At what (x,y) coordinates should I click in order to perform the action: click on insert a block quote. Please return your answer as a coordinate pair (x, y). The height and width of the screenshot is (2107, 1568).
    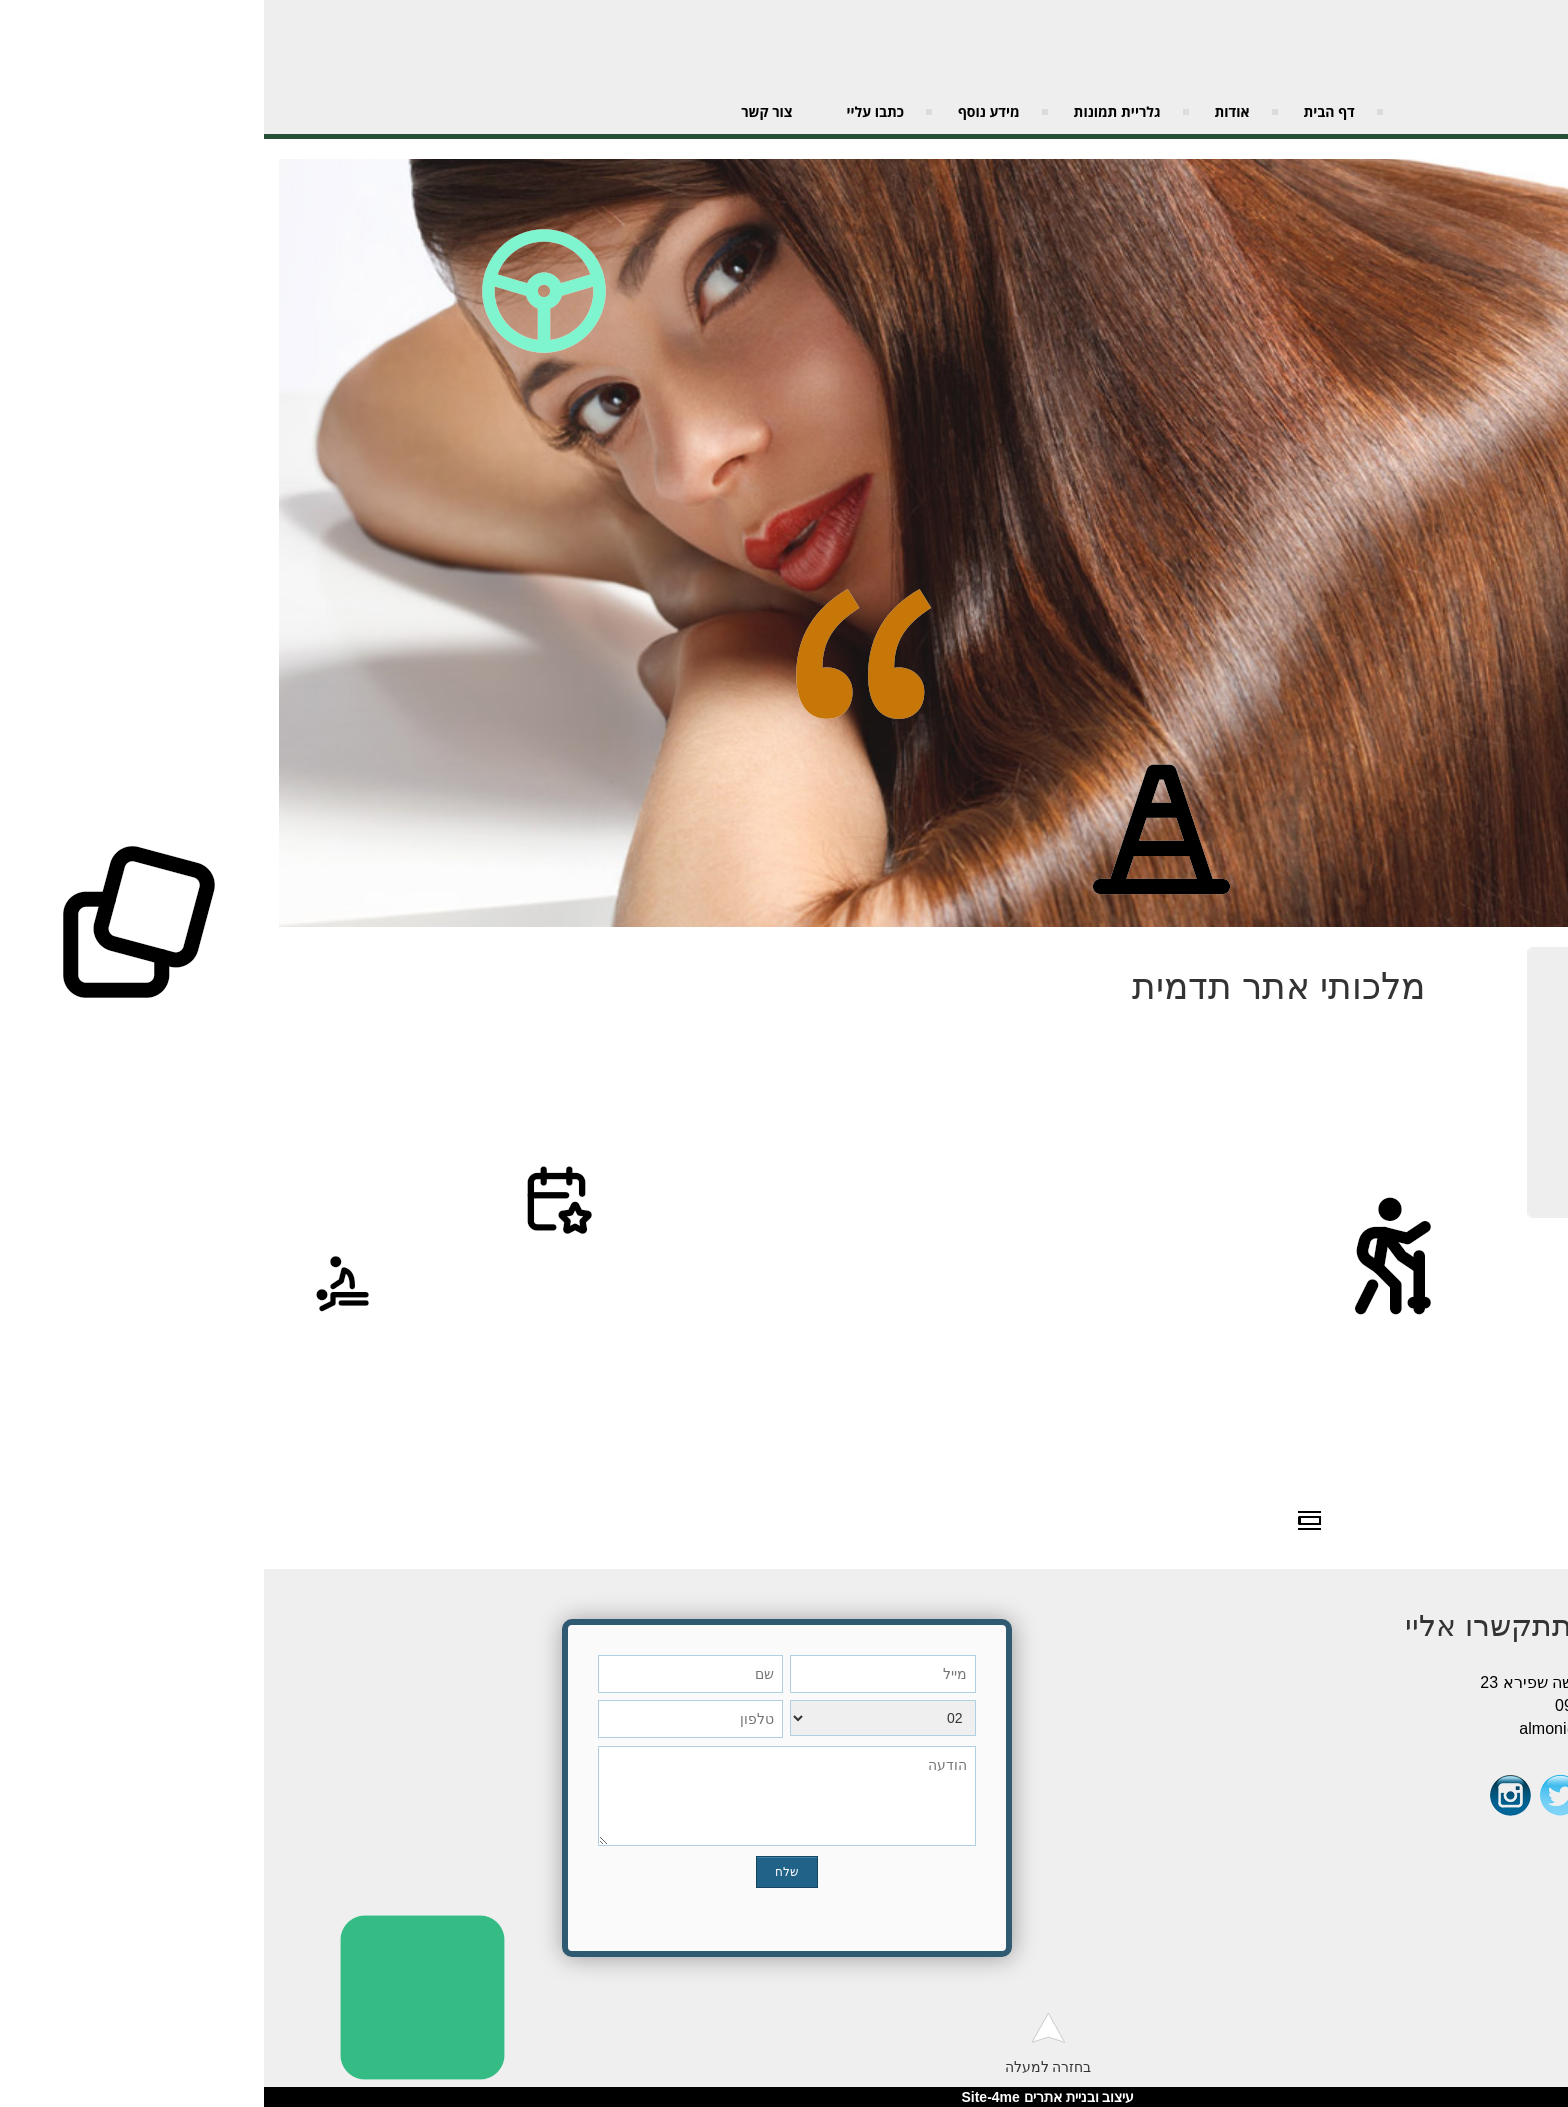
    Looking at the image, I should click on (868, 654).